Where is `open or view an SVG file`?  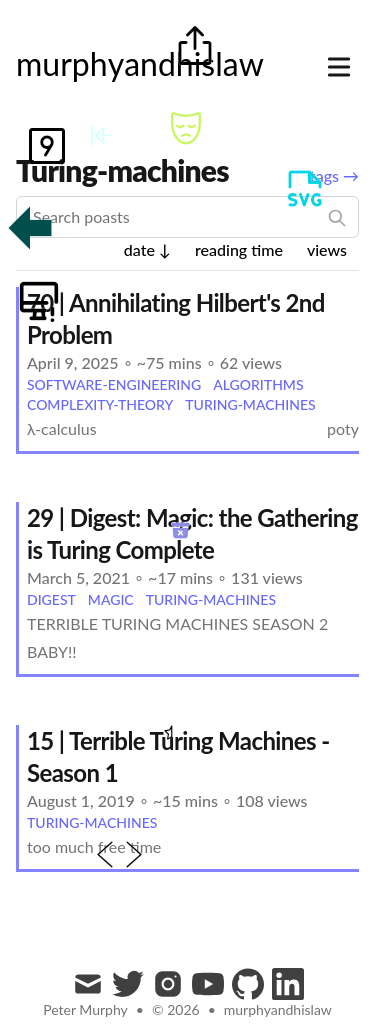 open or view an SVG file is located at coordinates (305, 190).